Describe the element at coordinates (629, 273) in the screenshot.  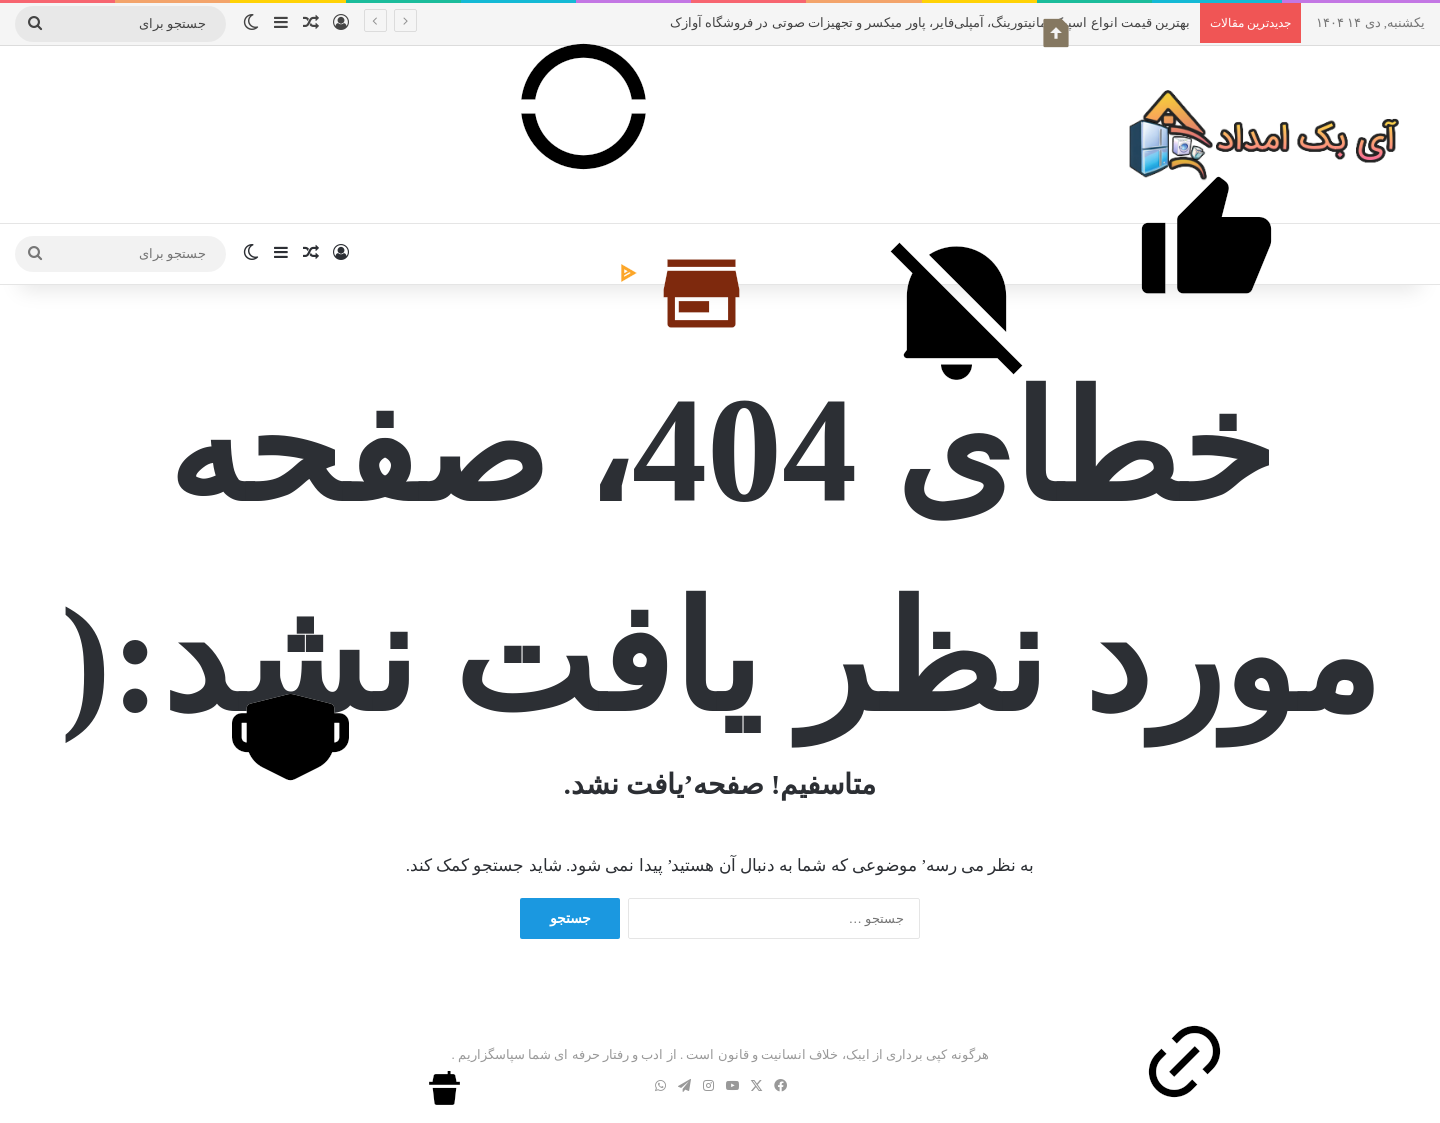
I see `open asciinema terminal recording player` at that location.